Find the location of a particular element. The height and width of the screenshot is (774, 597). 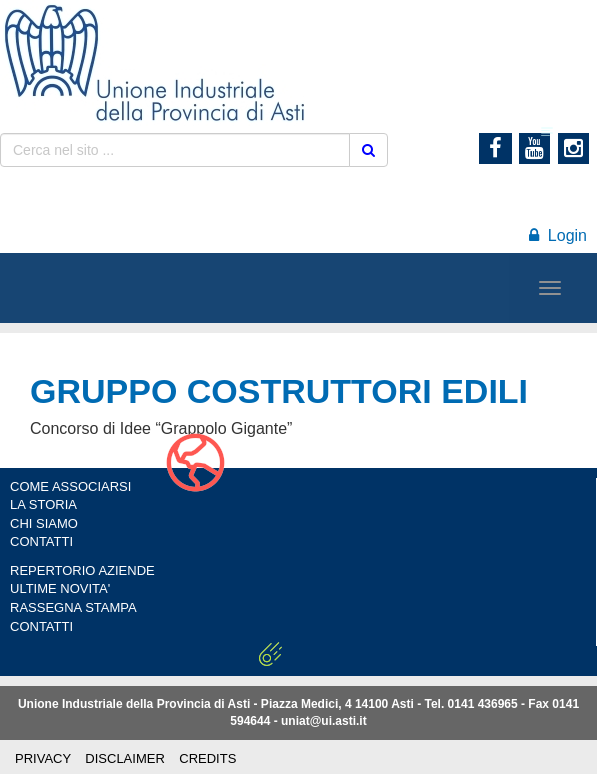

indicates a trending or viral item is located at coordinates (270, 654).